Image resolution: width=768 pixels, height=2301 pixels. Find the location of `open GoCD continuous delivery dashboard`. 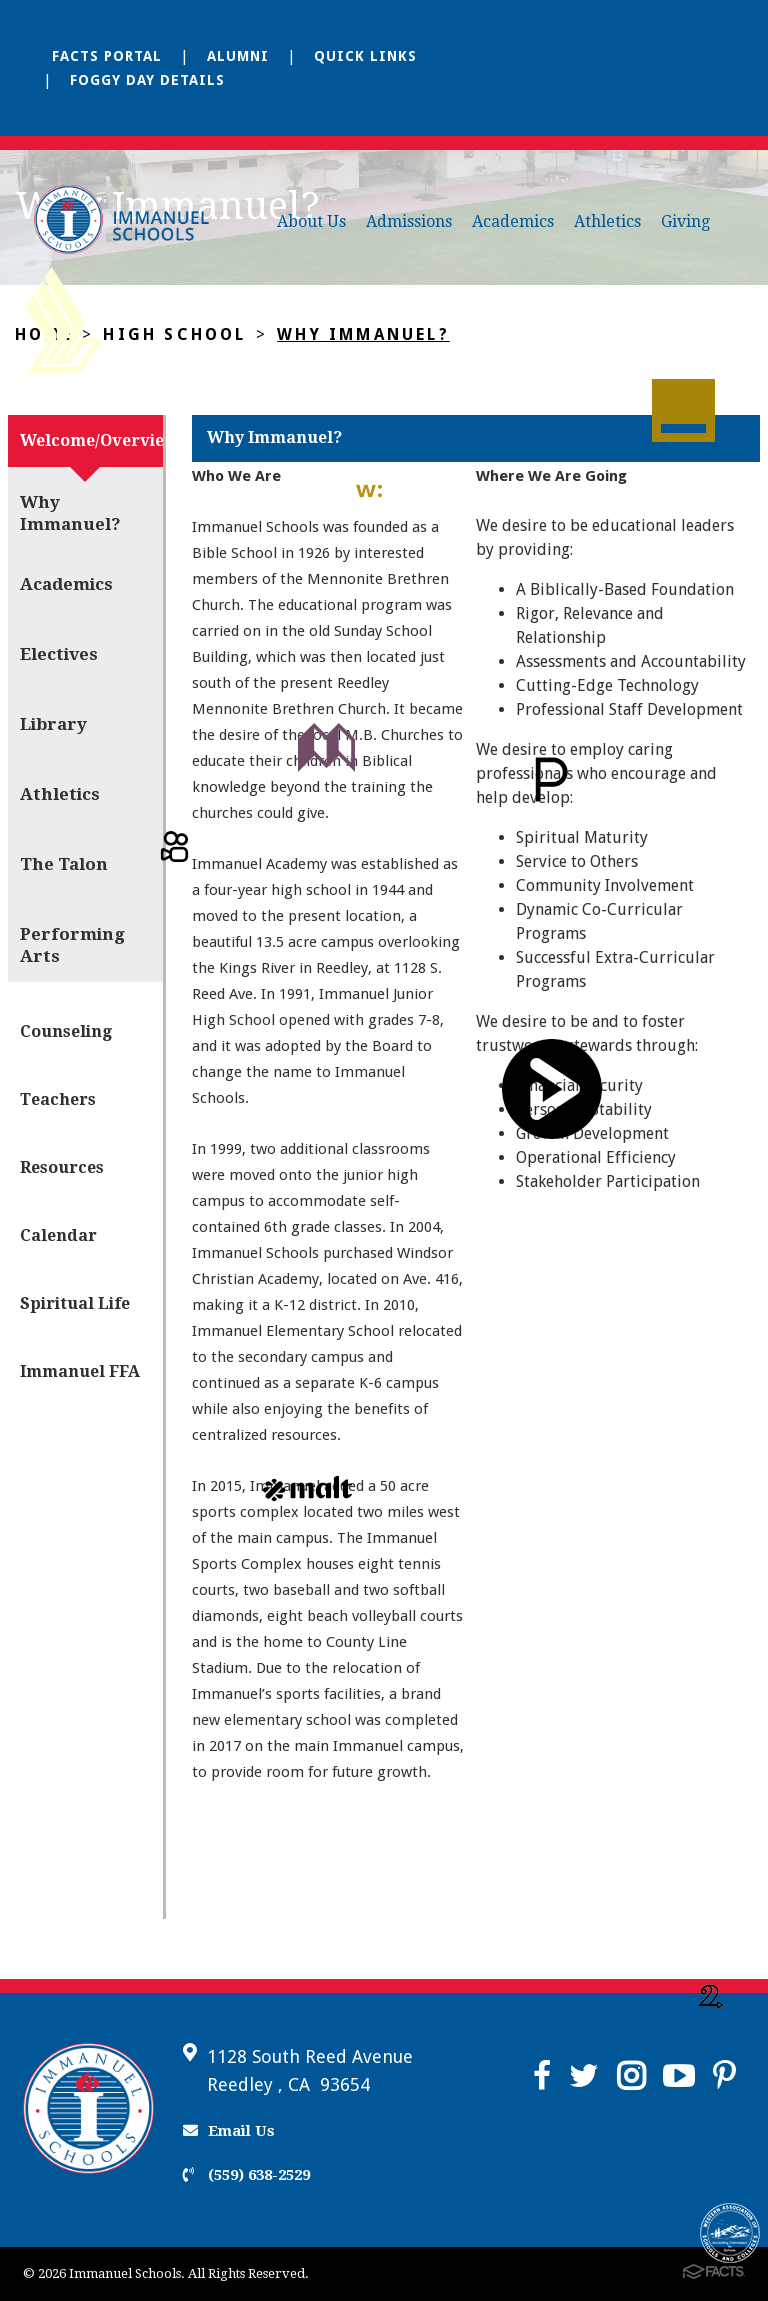

open GoCD continuous delivery dashboard is located at coordinates (552, 1089).